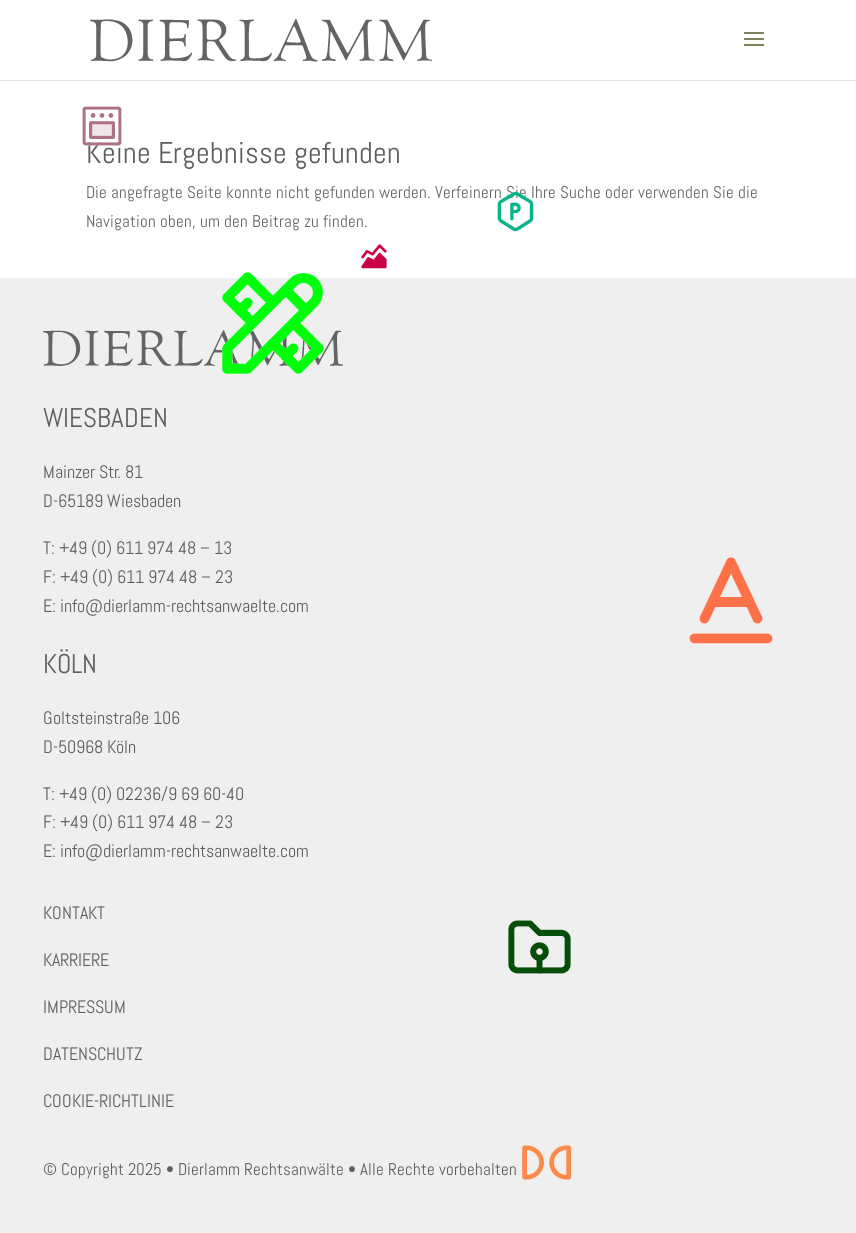 The image size is (856, 1233). Describe the element at coordinates (731, 602) in the screenshot. I see `apply underline formatting to text` at that location.